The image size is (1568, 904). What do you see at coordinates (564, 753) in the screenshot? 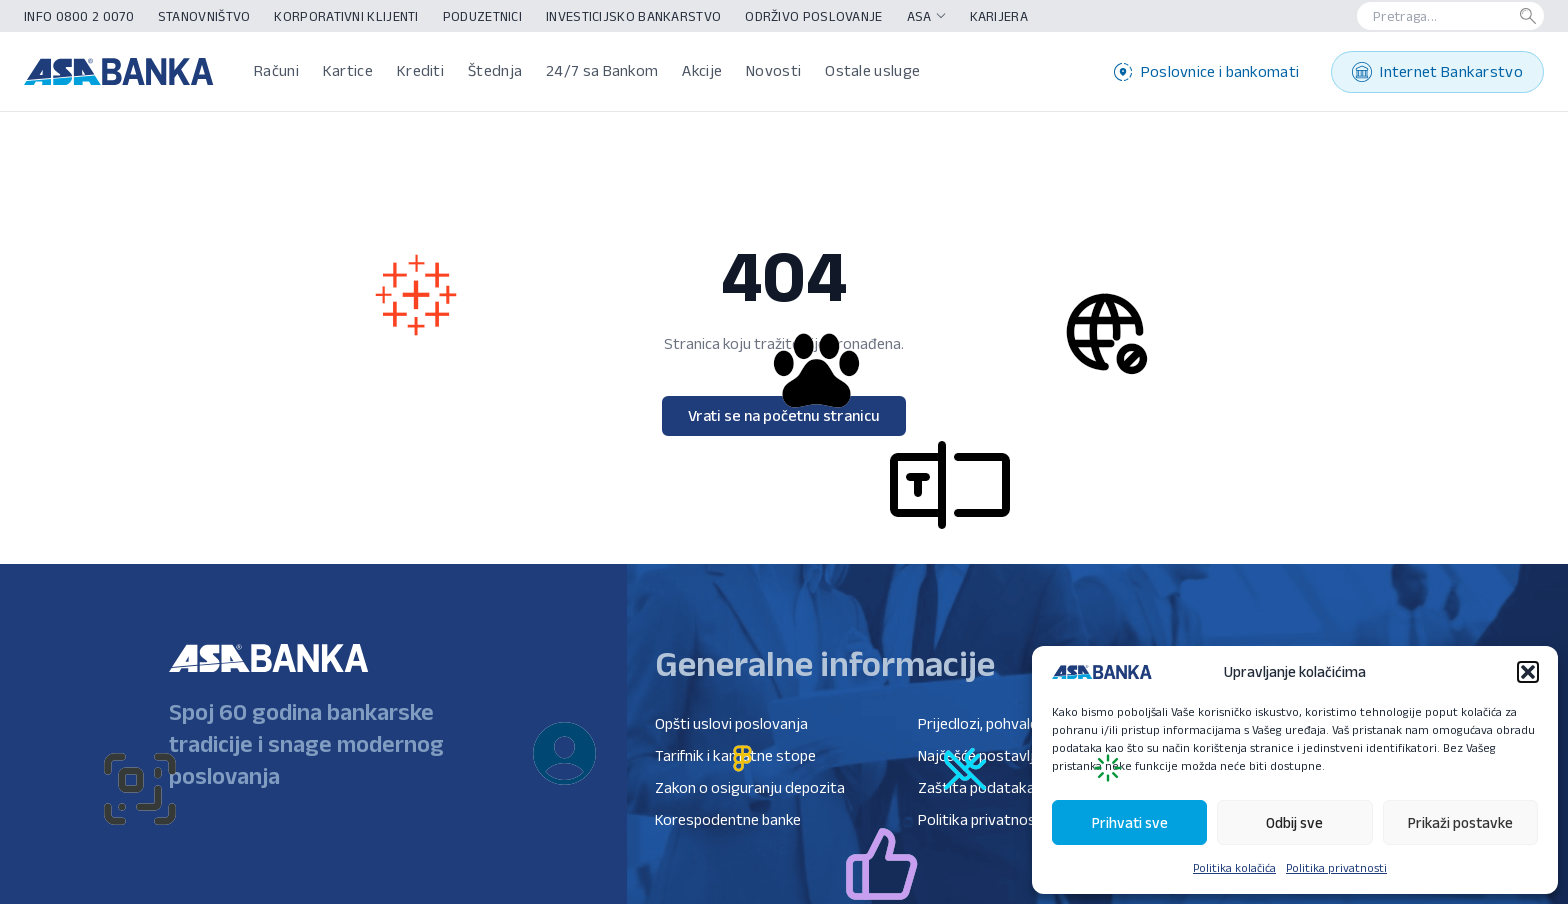
I see `access your profile or account settings` at bounding box center [564, 753].